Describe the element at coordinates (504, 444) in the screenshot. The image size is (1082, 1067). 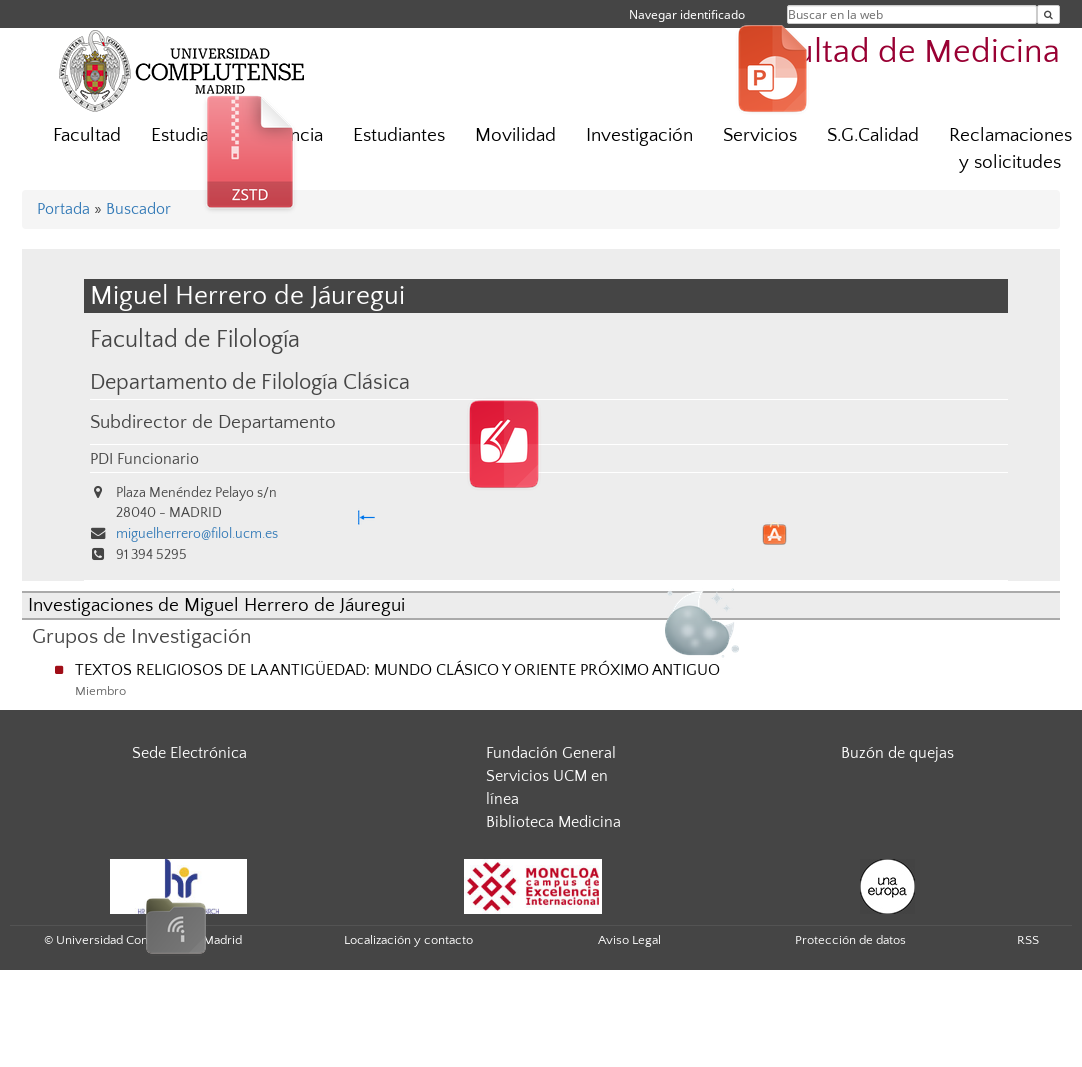
I see `an EPS vector file` at that location.